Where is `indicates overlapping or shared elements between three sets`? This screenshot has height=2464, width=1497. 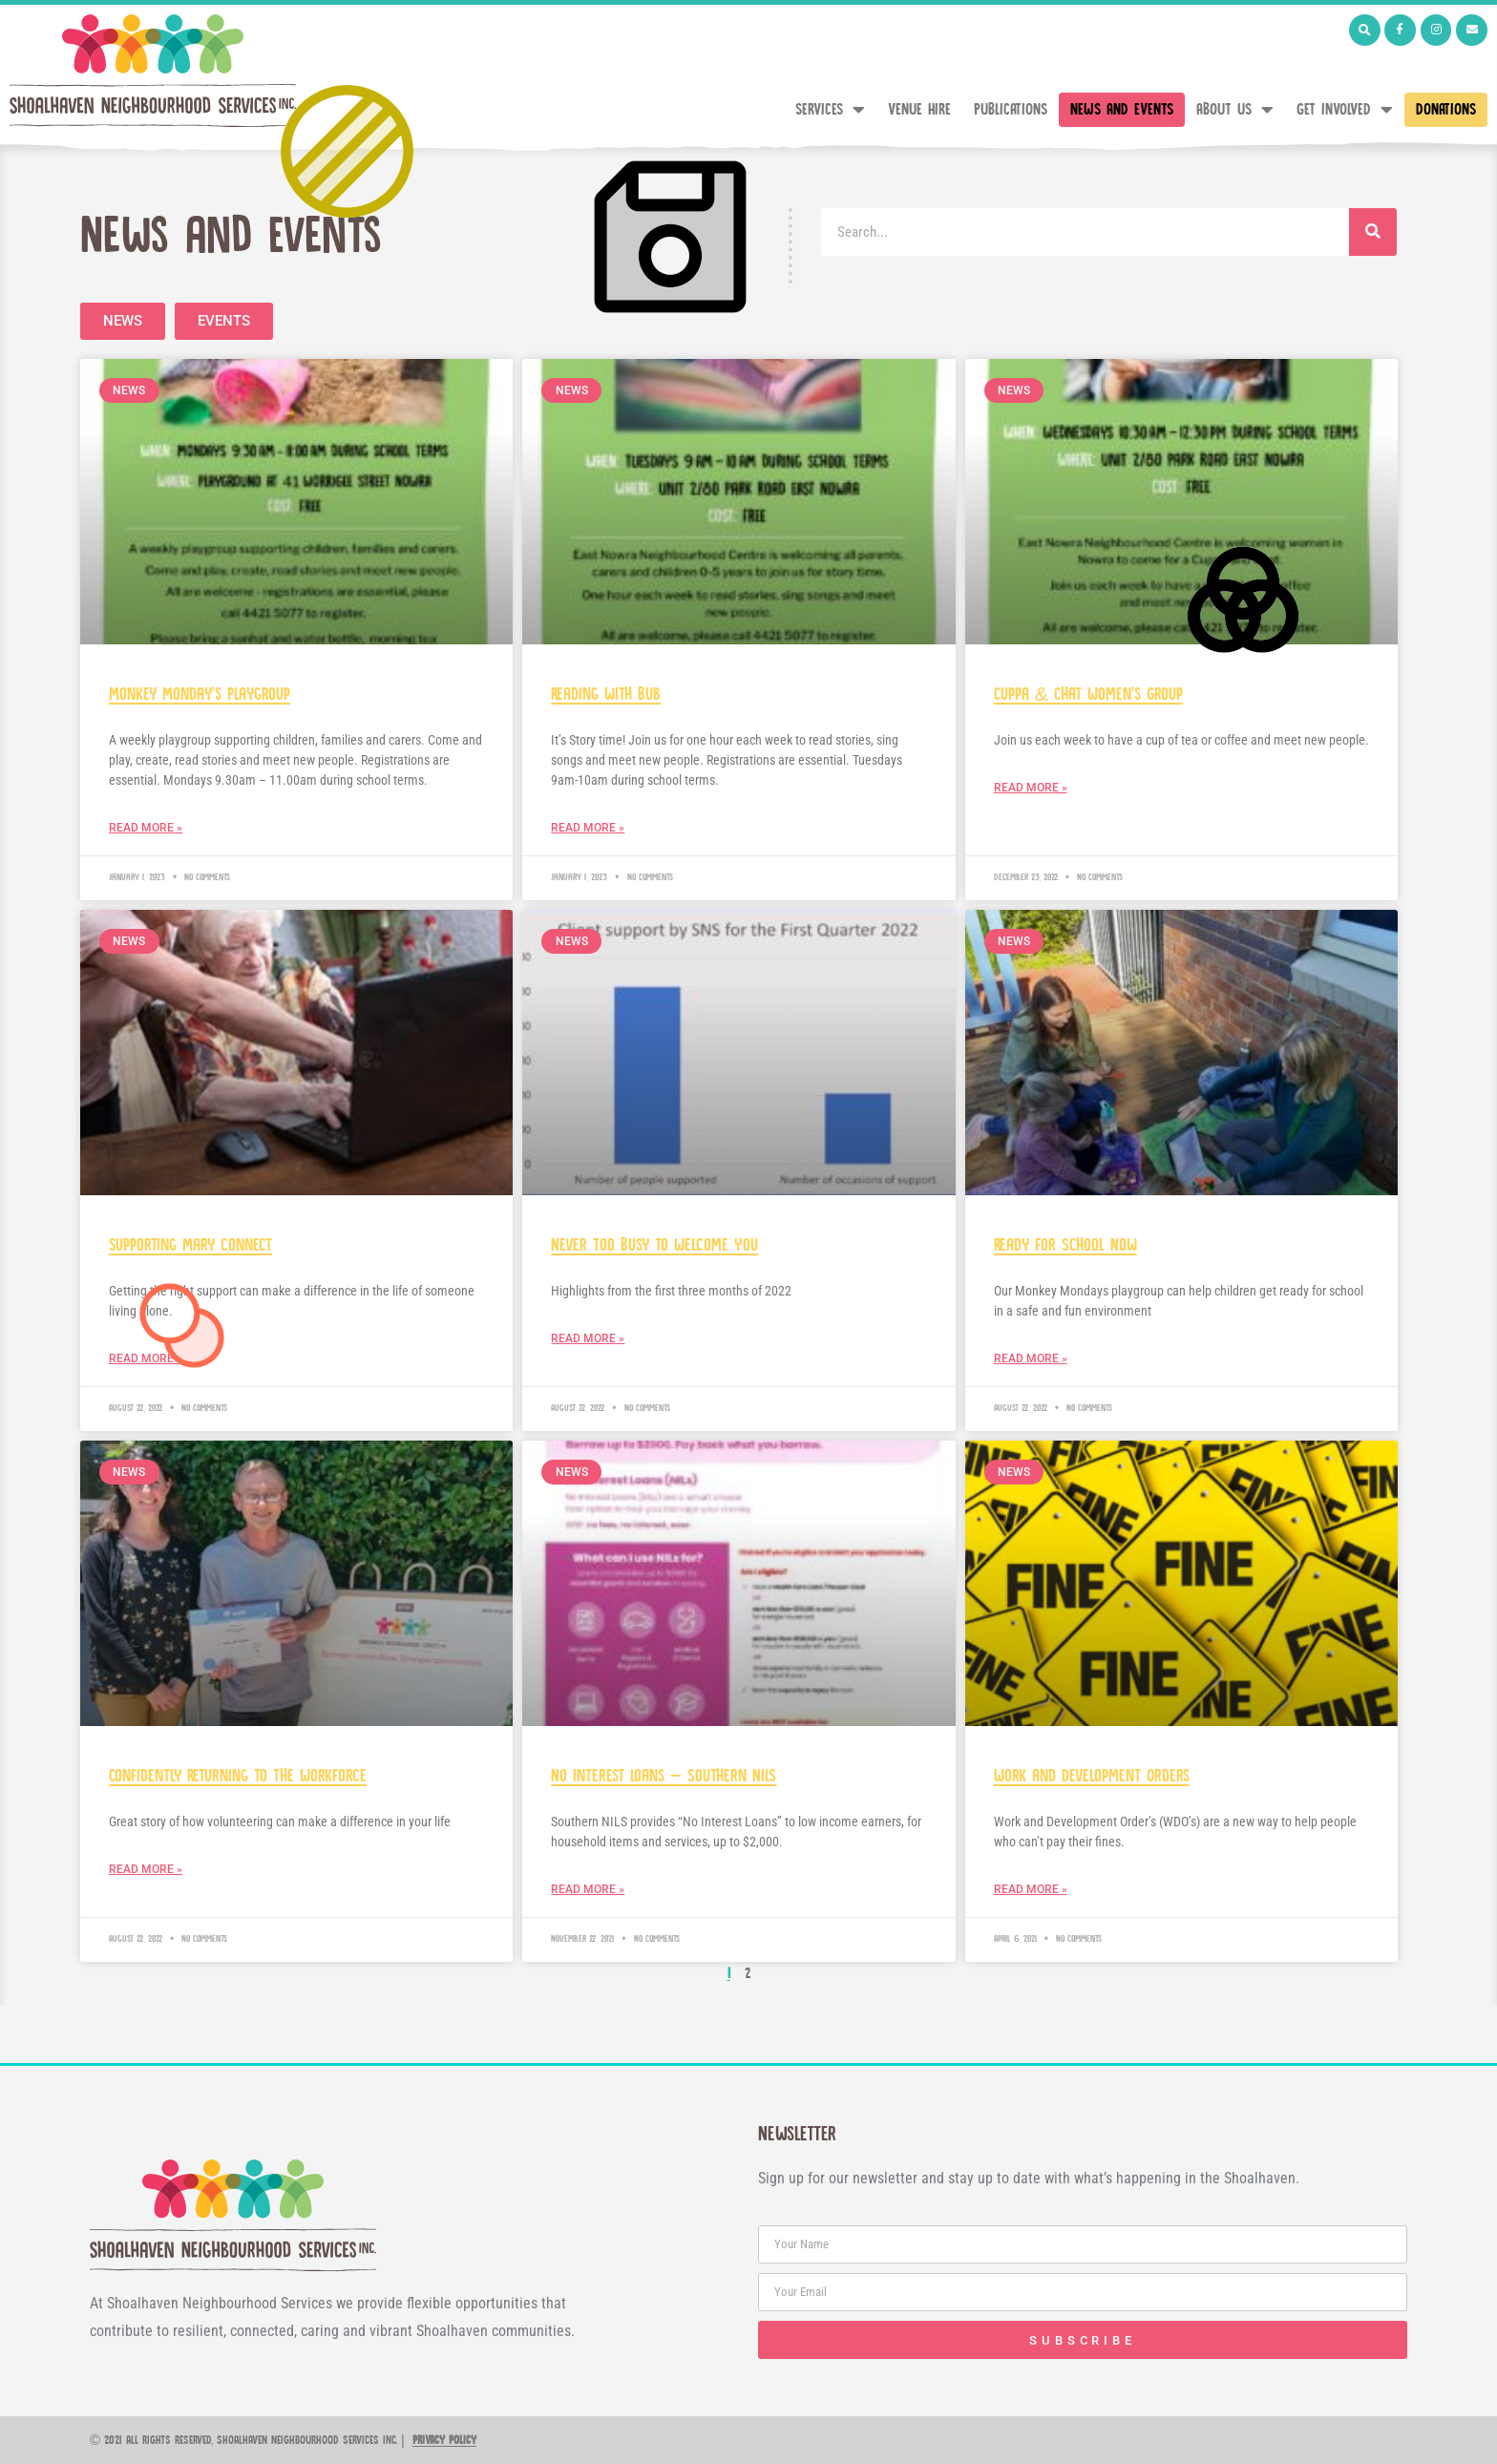 indicates overlapping or shared elements between three sets is located at coordinates (1243, 601).